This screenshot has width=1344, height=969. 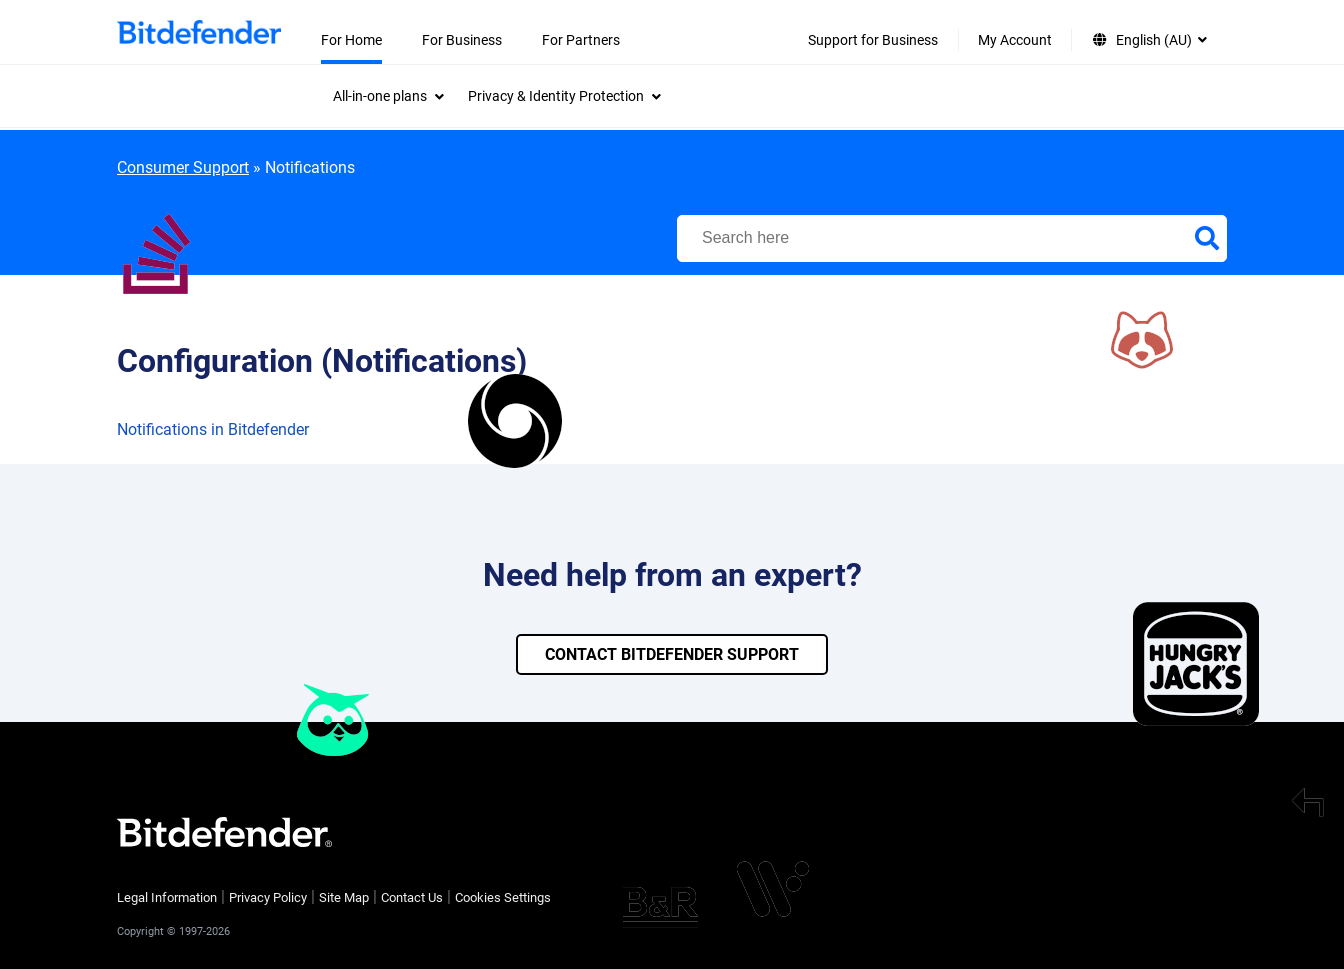 I want to click on deepmind company logo, so click(x=515, y=421).